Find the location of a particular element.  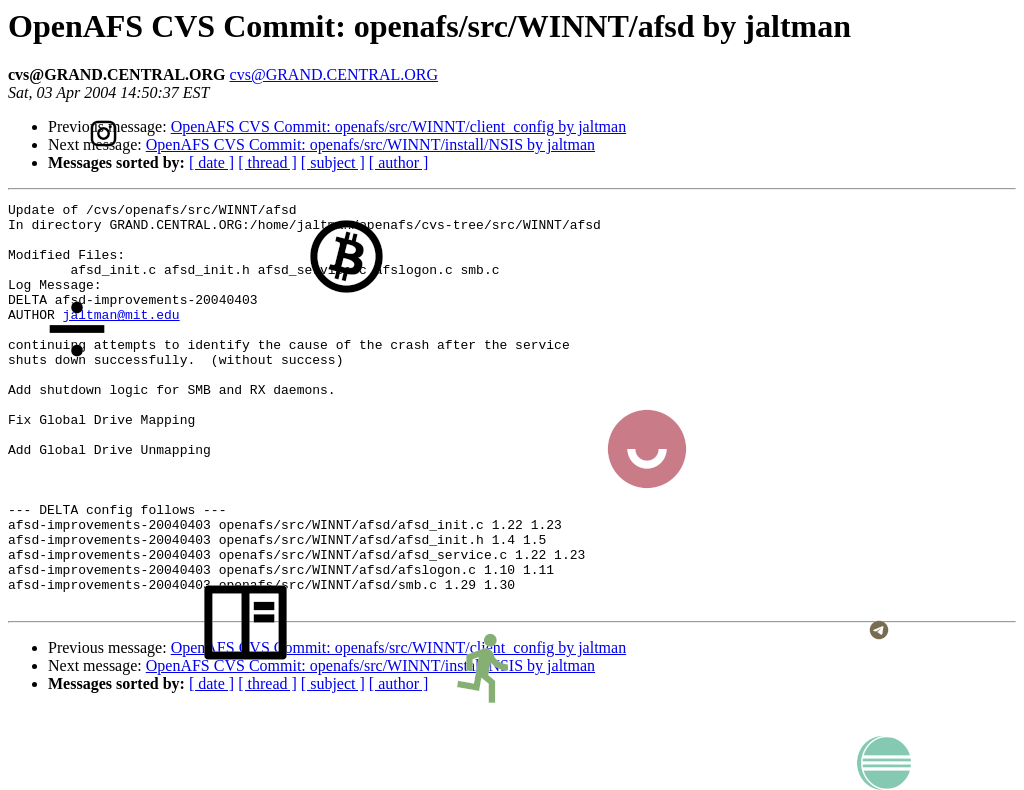

view your profile is located at coordinates (647, 449).